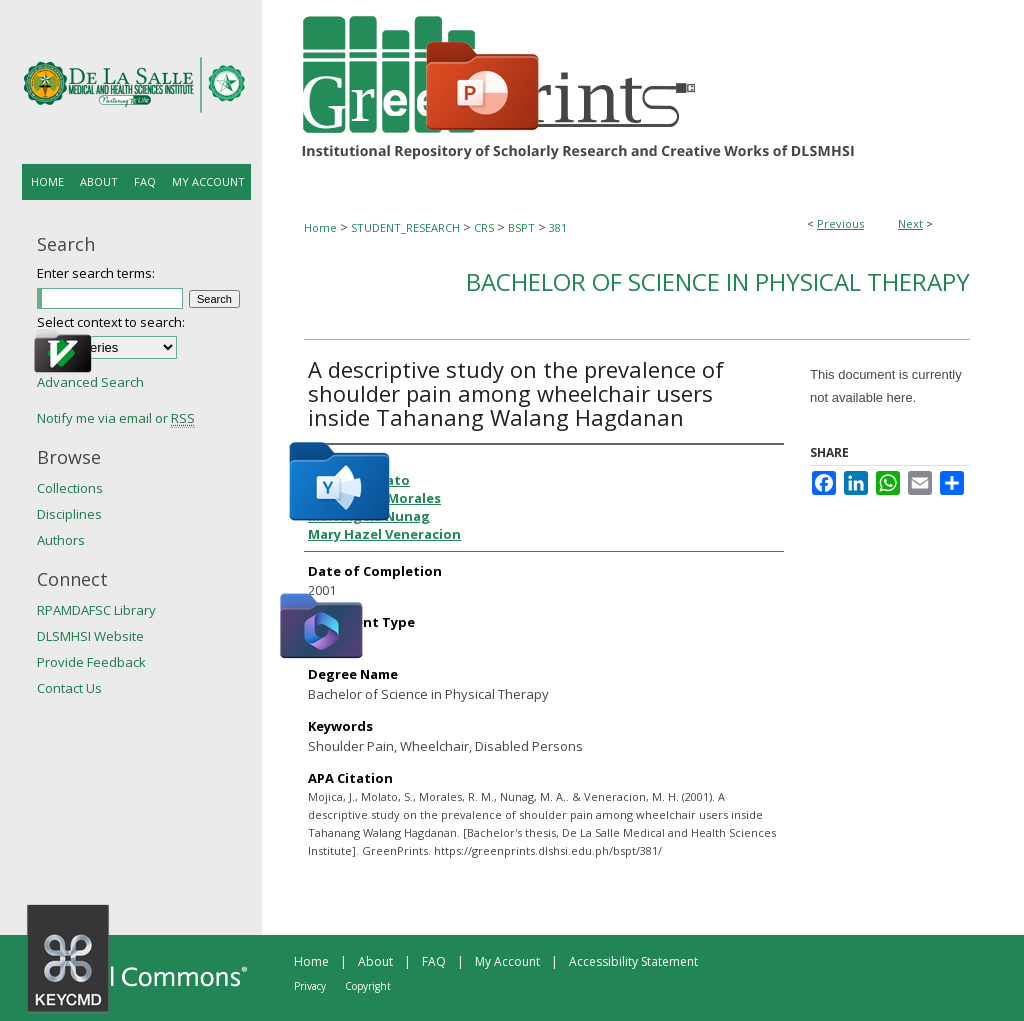 The image size is (1024, 1021). I want to click on folder containing vim editor configuration files, so click(62, 351).